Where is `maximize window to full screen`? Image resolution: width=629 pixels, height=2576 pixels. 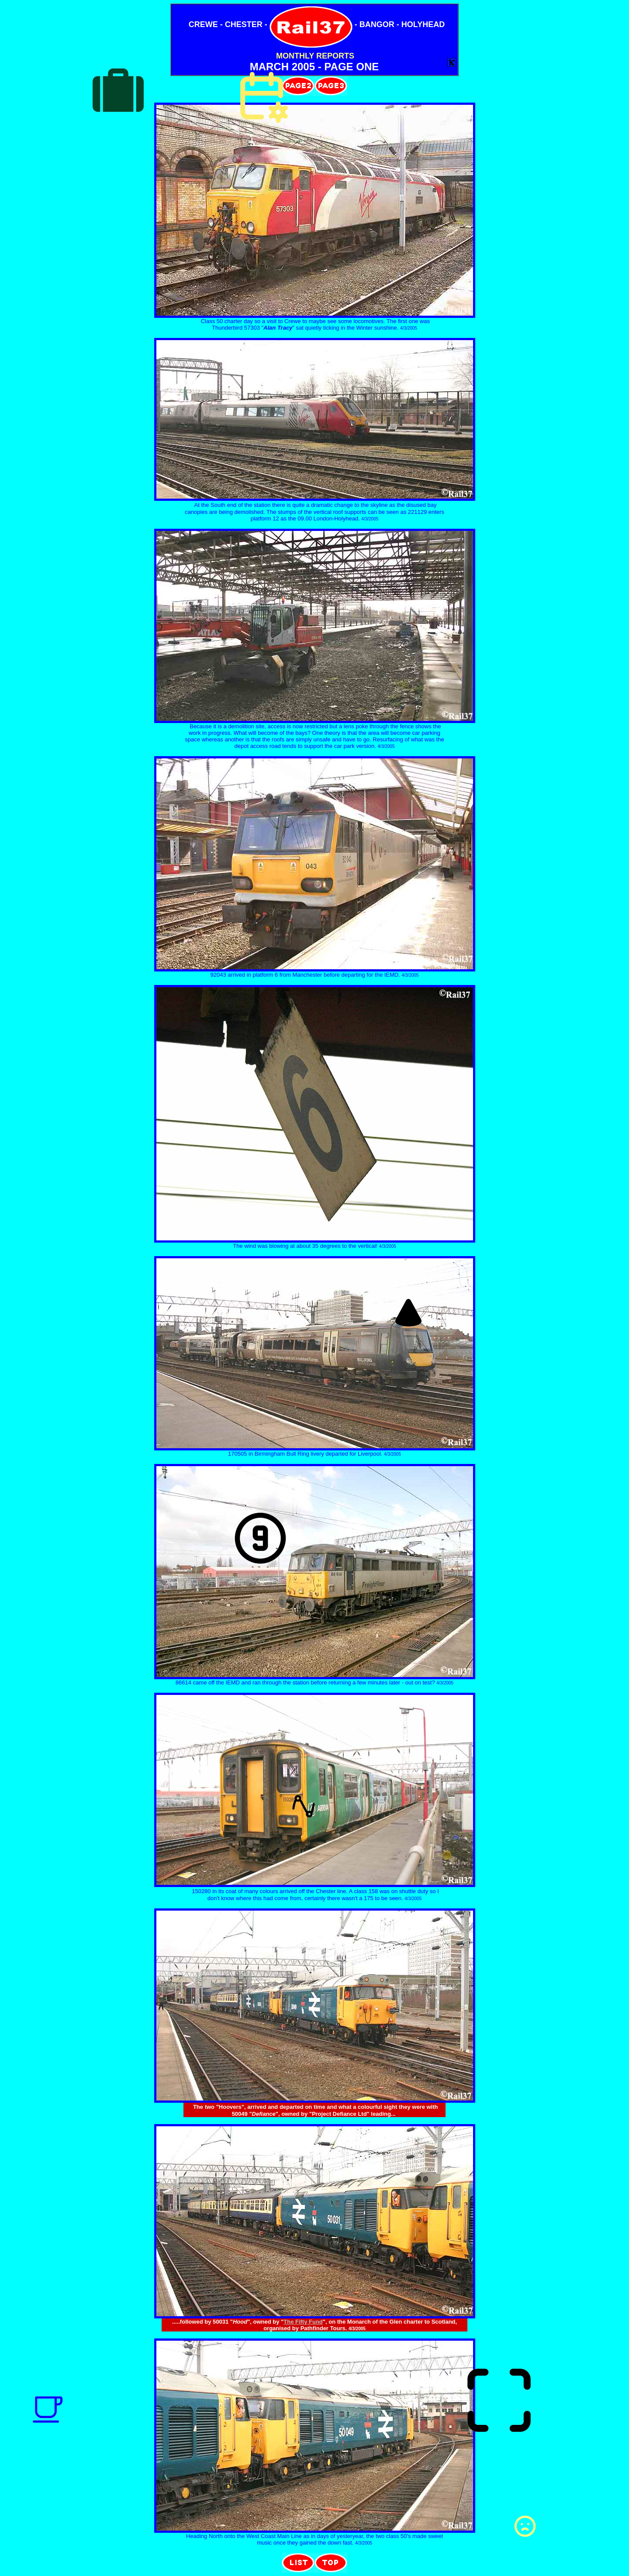
maximize window to full screen is located at coordinates (499, 2400).